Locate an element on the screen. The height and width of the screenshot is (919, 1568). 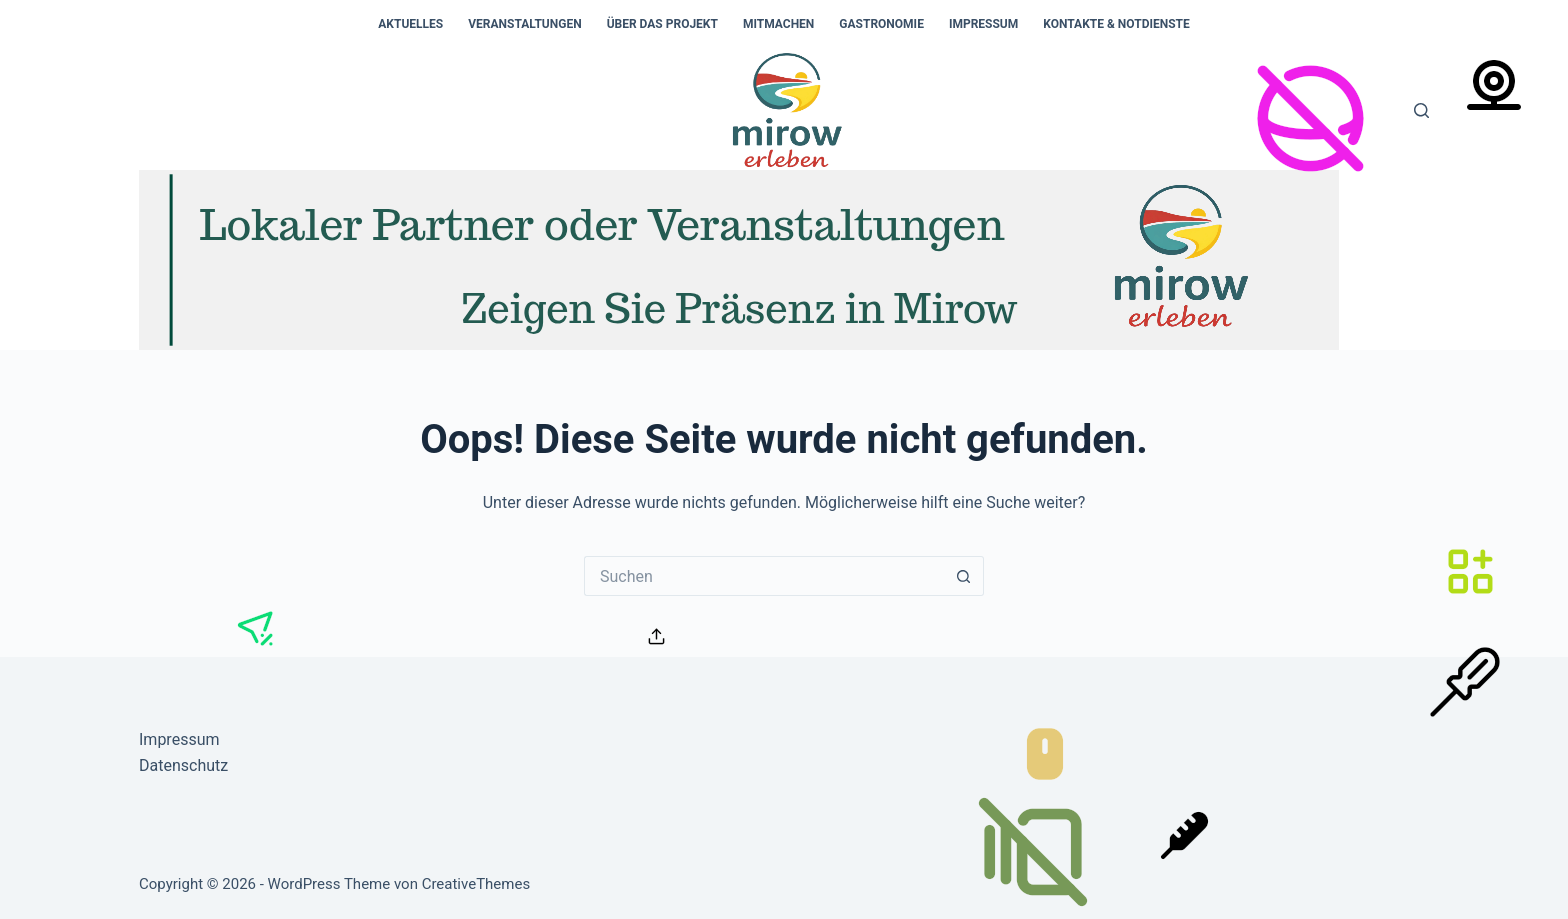
view current temperature is located at coordinates (1184, 835).